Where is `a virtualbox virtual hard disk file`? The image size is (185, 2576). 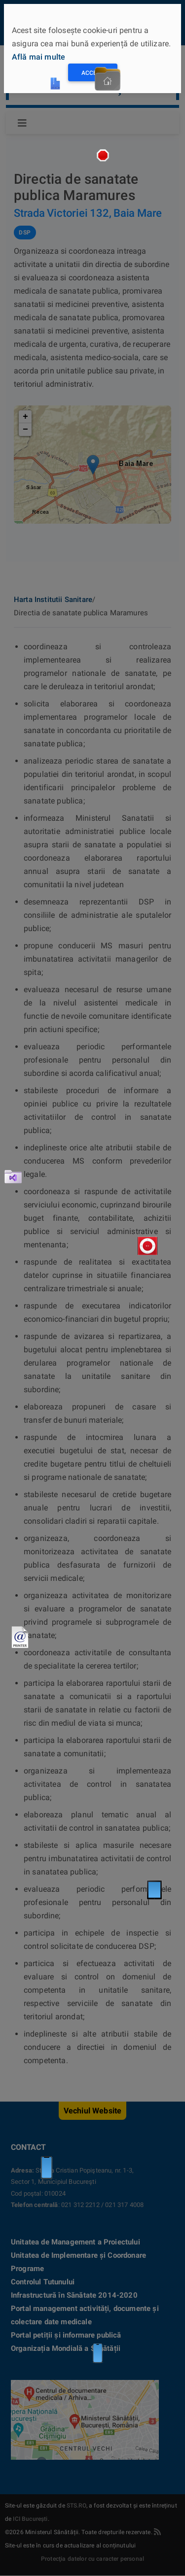
a virtualbox virtual hard disk file is located at coordinates (55, 84).